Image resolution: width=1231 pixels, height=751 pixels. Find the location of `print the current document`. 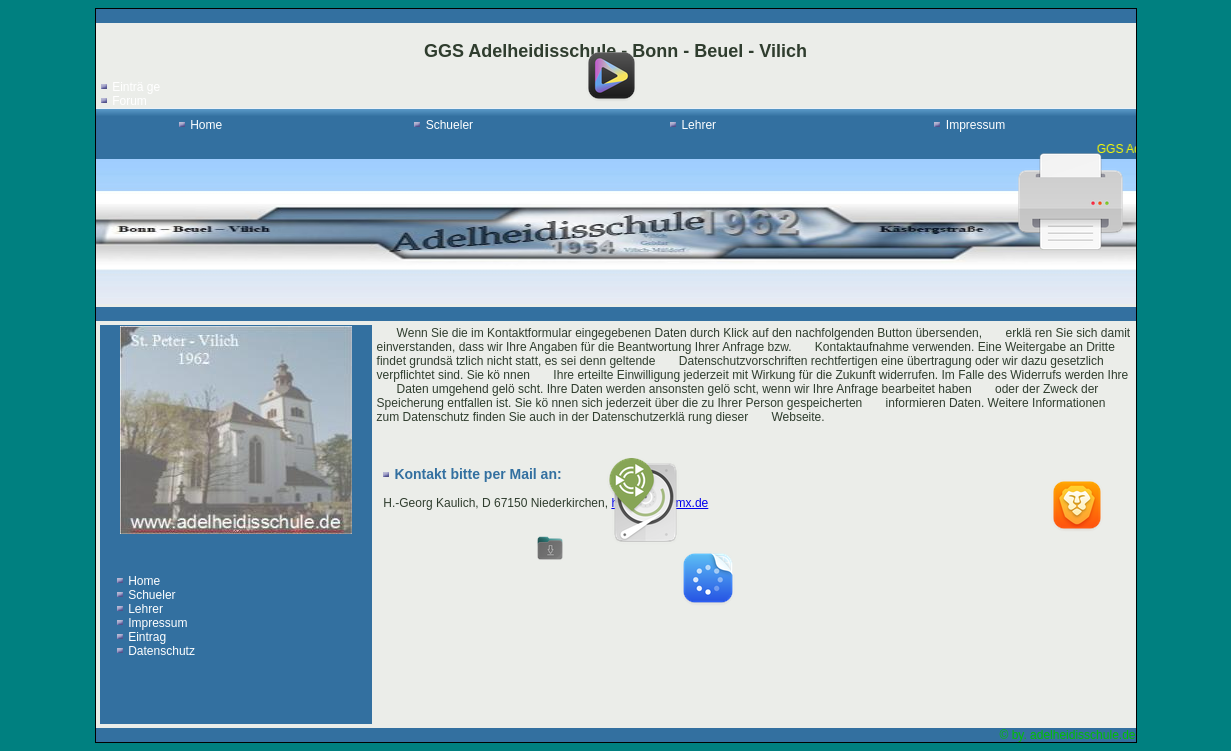

print the current document is located at coordinates (1070, 201).